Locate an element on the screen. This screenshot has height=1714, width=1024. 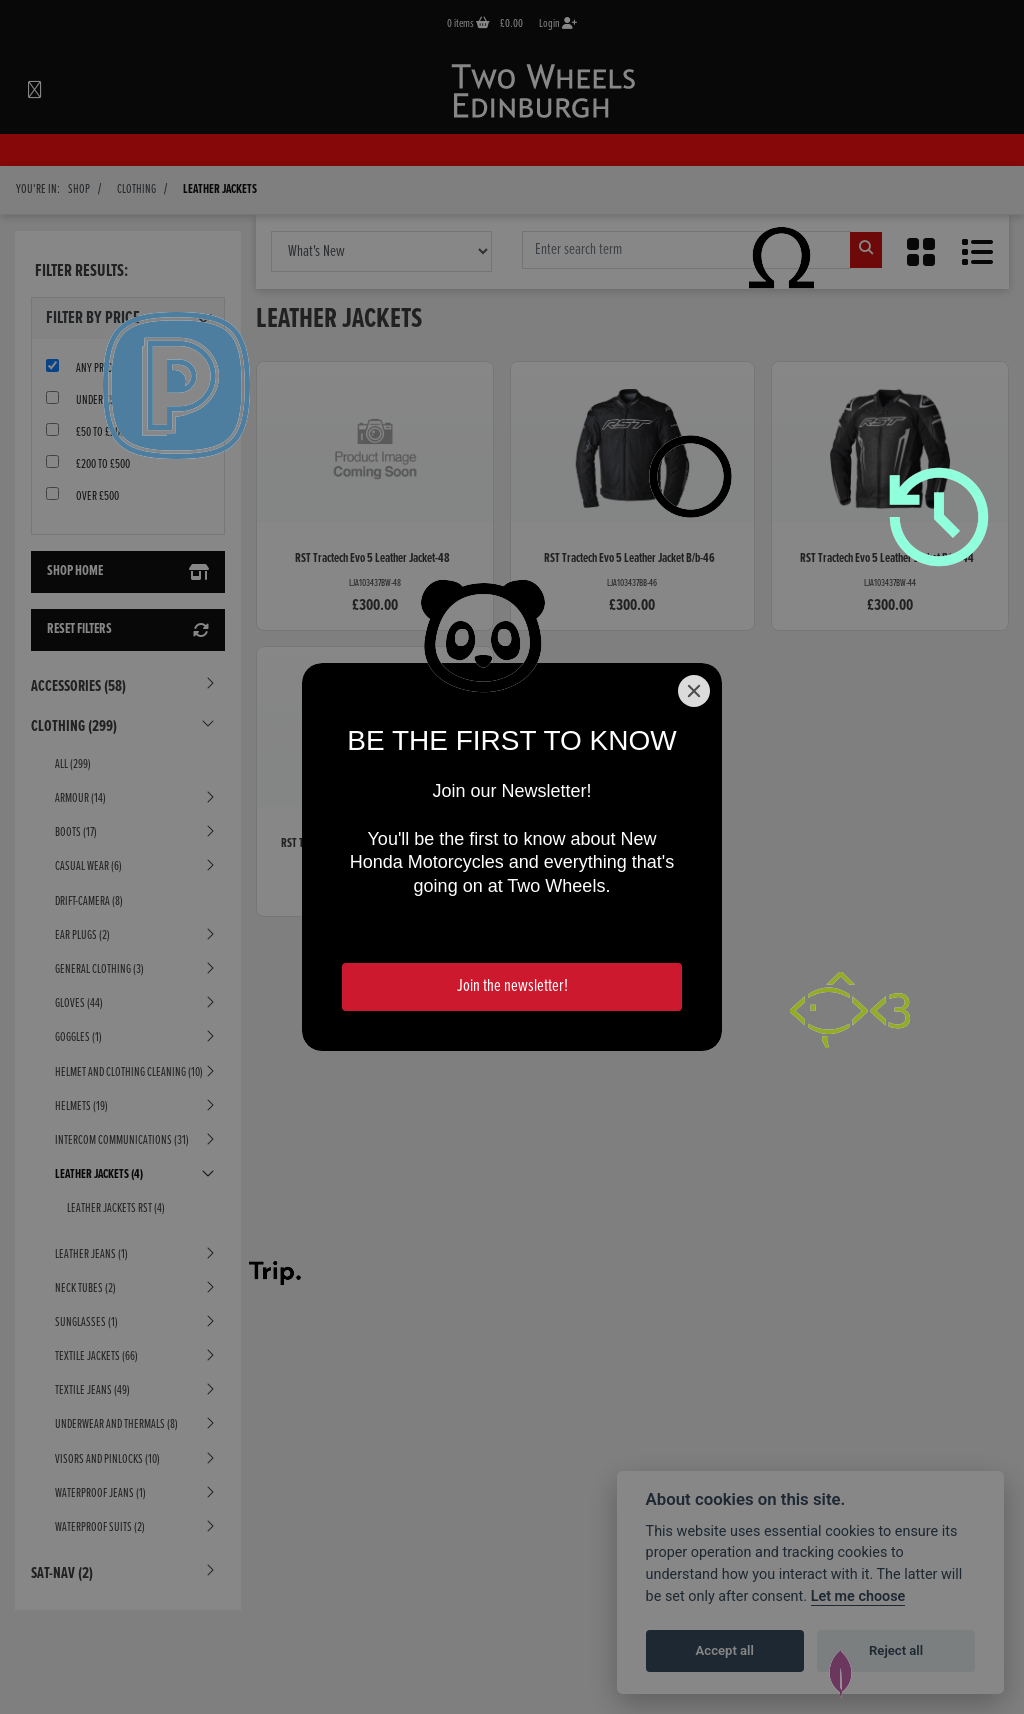
open Monica AI assistant is located at coordinates (483, 636).